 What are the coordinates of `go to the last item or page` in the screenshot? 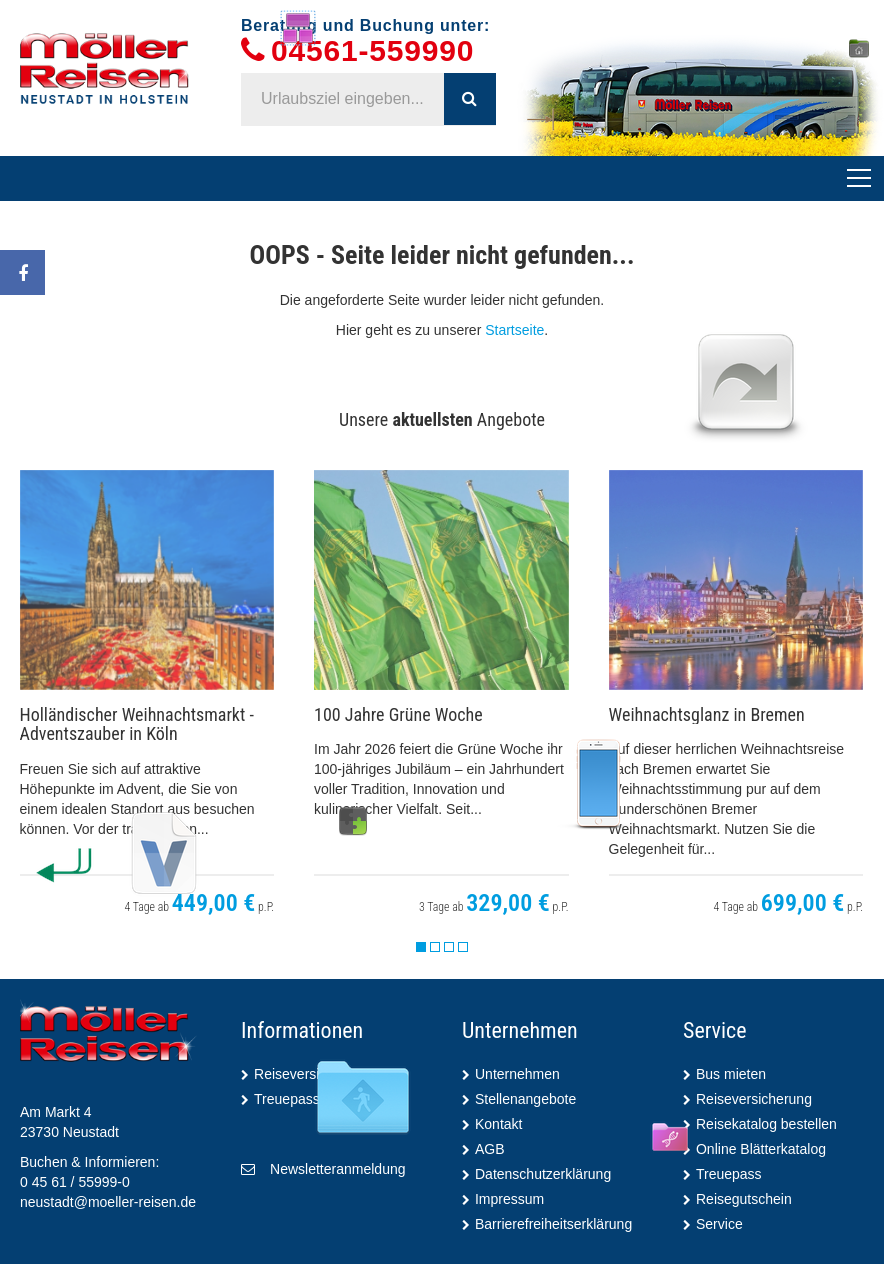 It's located at (540, 119).